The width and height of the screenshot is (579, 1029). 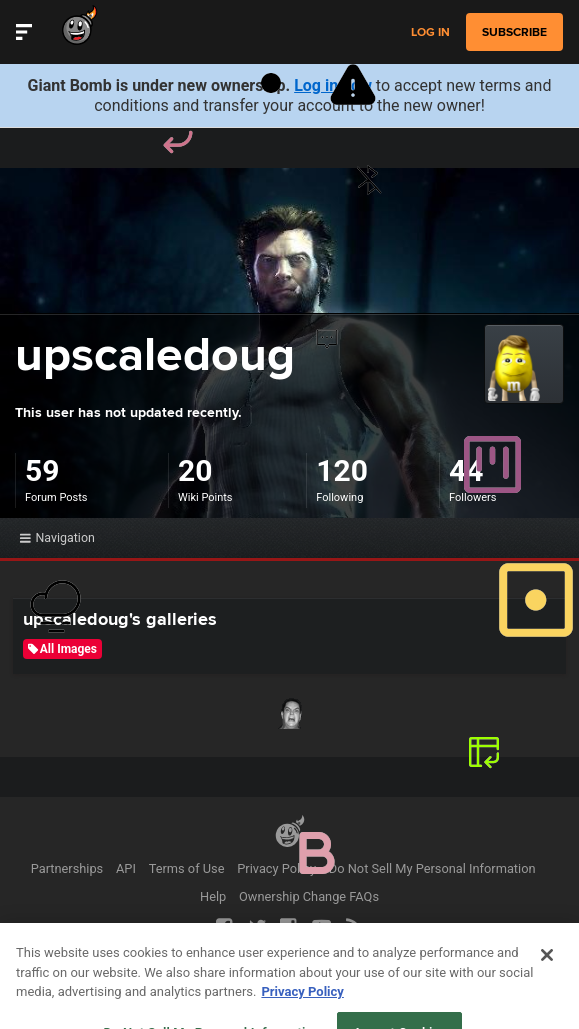 I want to click on pivot data by column in a table or spreadsheet, so click(x=484, y=752).